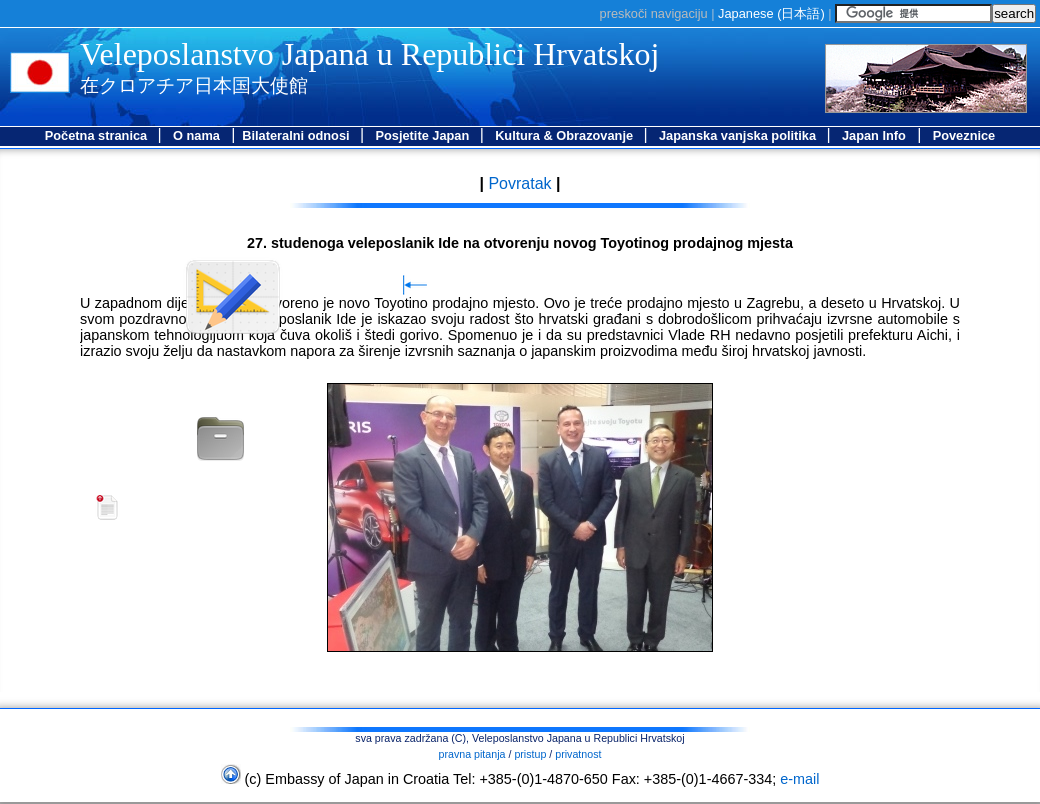  I want to click on send or share a document, so click(107, 507).